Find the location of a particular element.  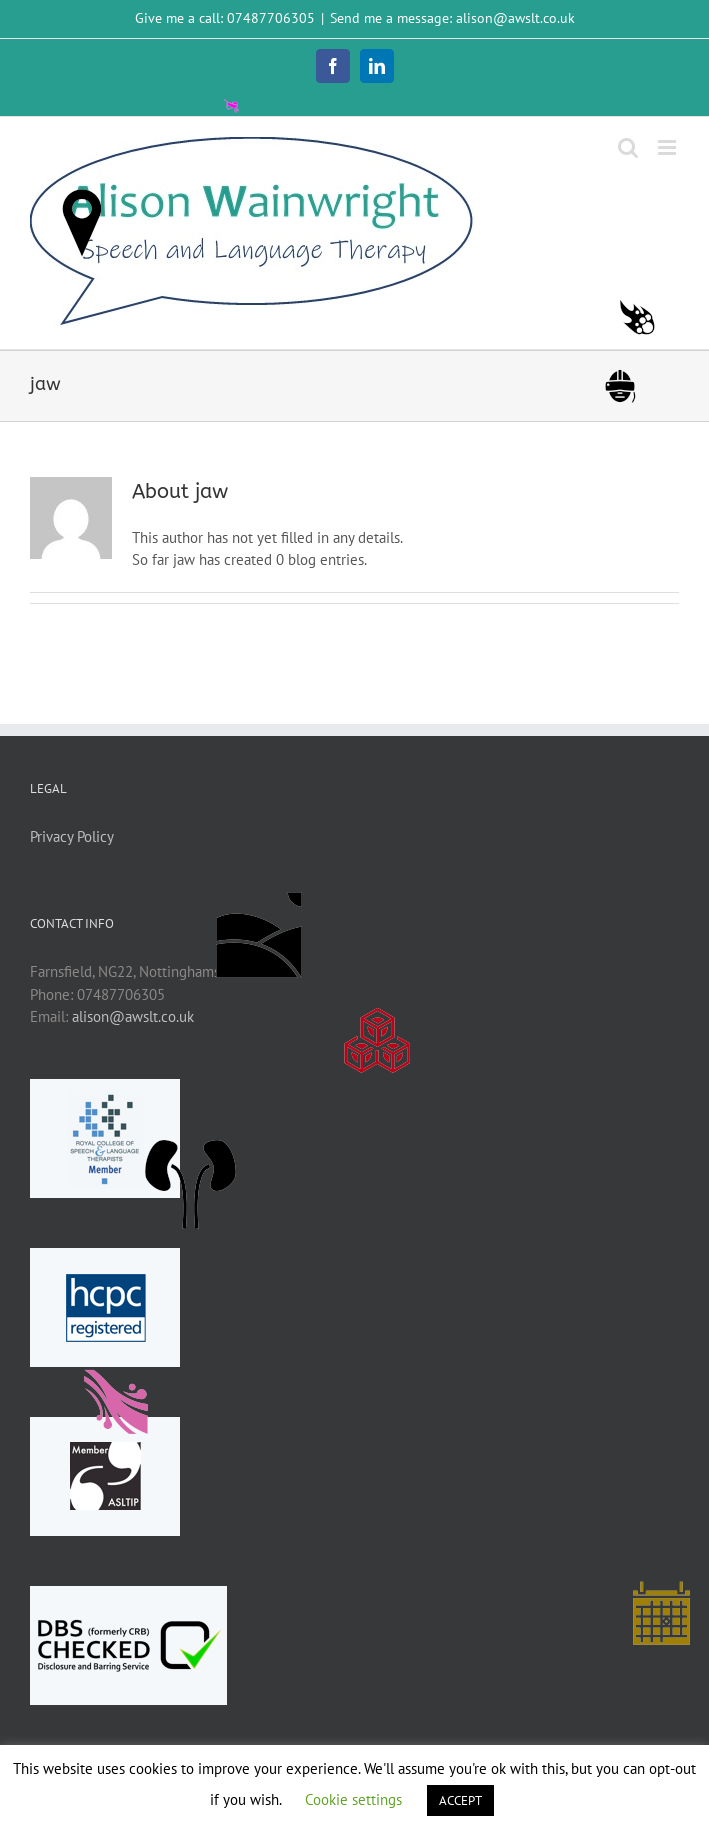

view current location on map is located at coordinates (82, 223).